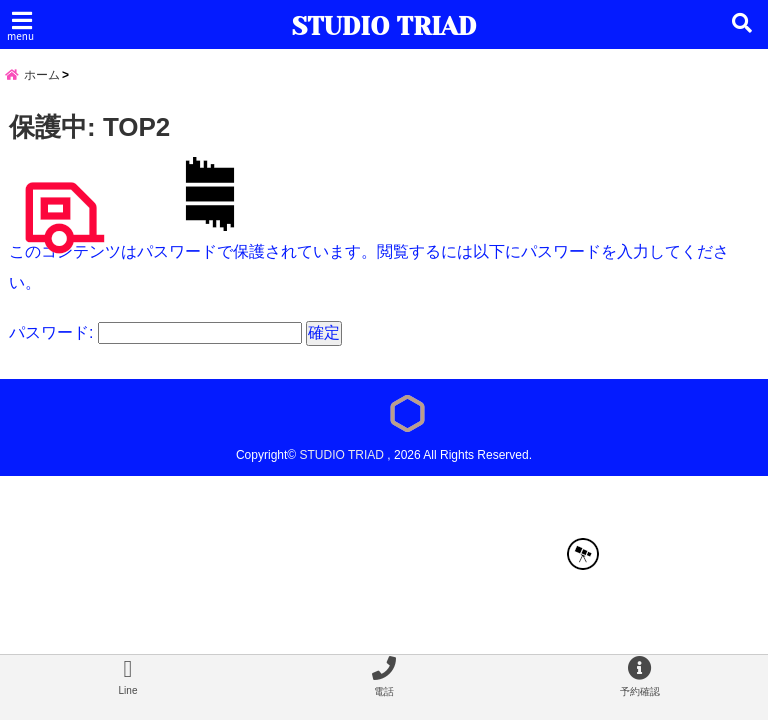 Image resolution: width=768 pixels, height=720 pixels. Describe the element at coordinates (63, 216) in the screenshot. I see `view caravan or RV rental options` at that location.